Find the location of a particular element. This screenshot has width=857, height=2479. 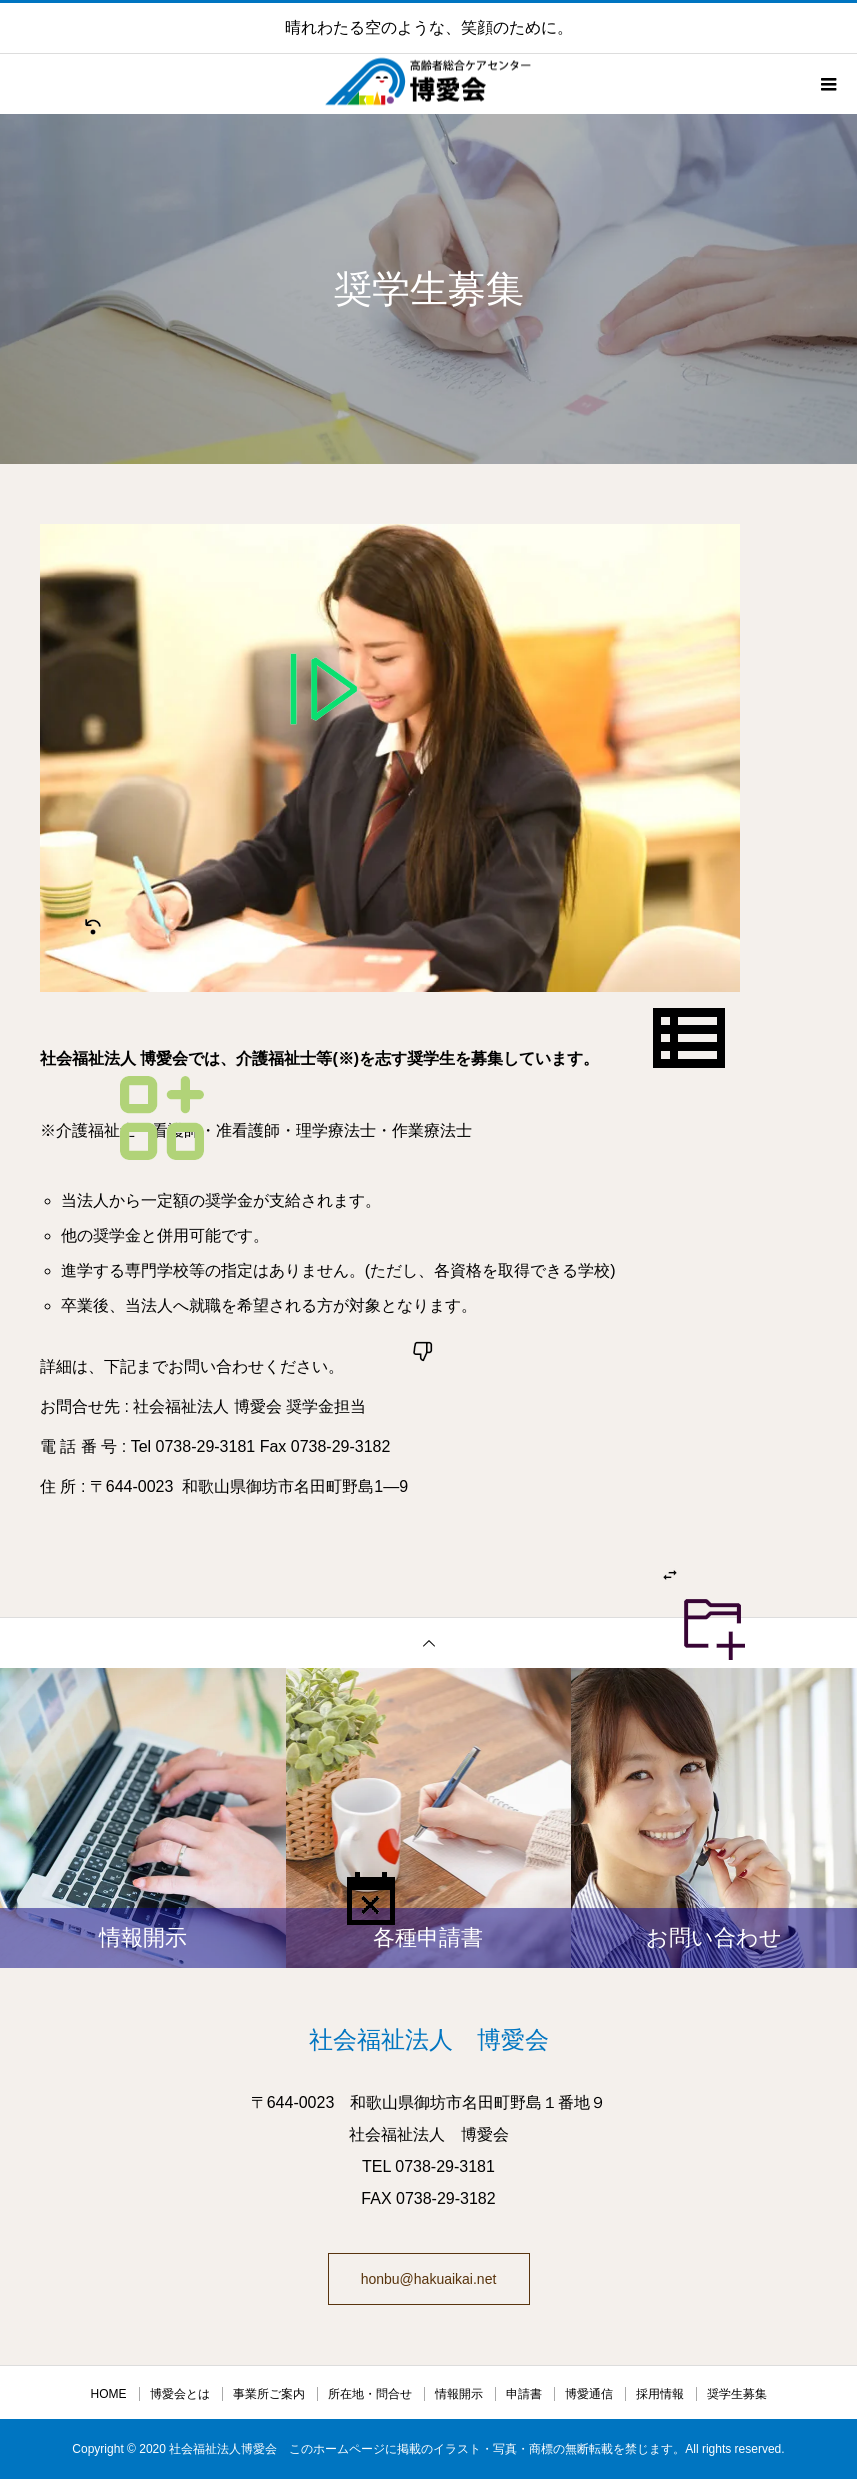

open app drawer or menu is located at coordinates (162, 1118).